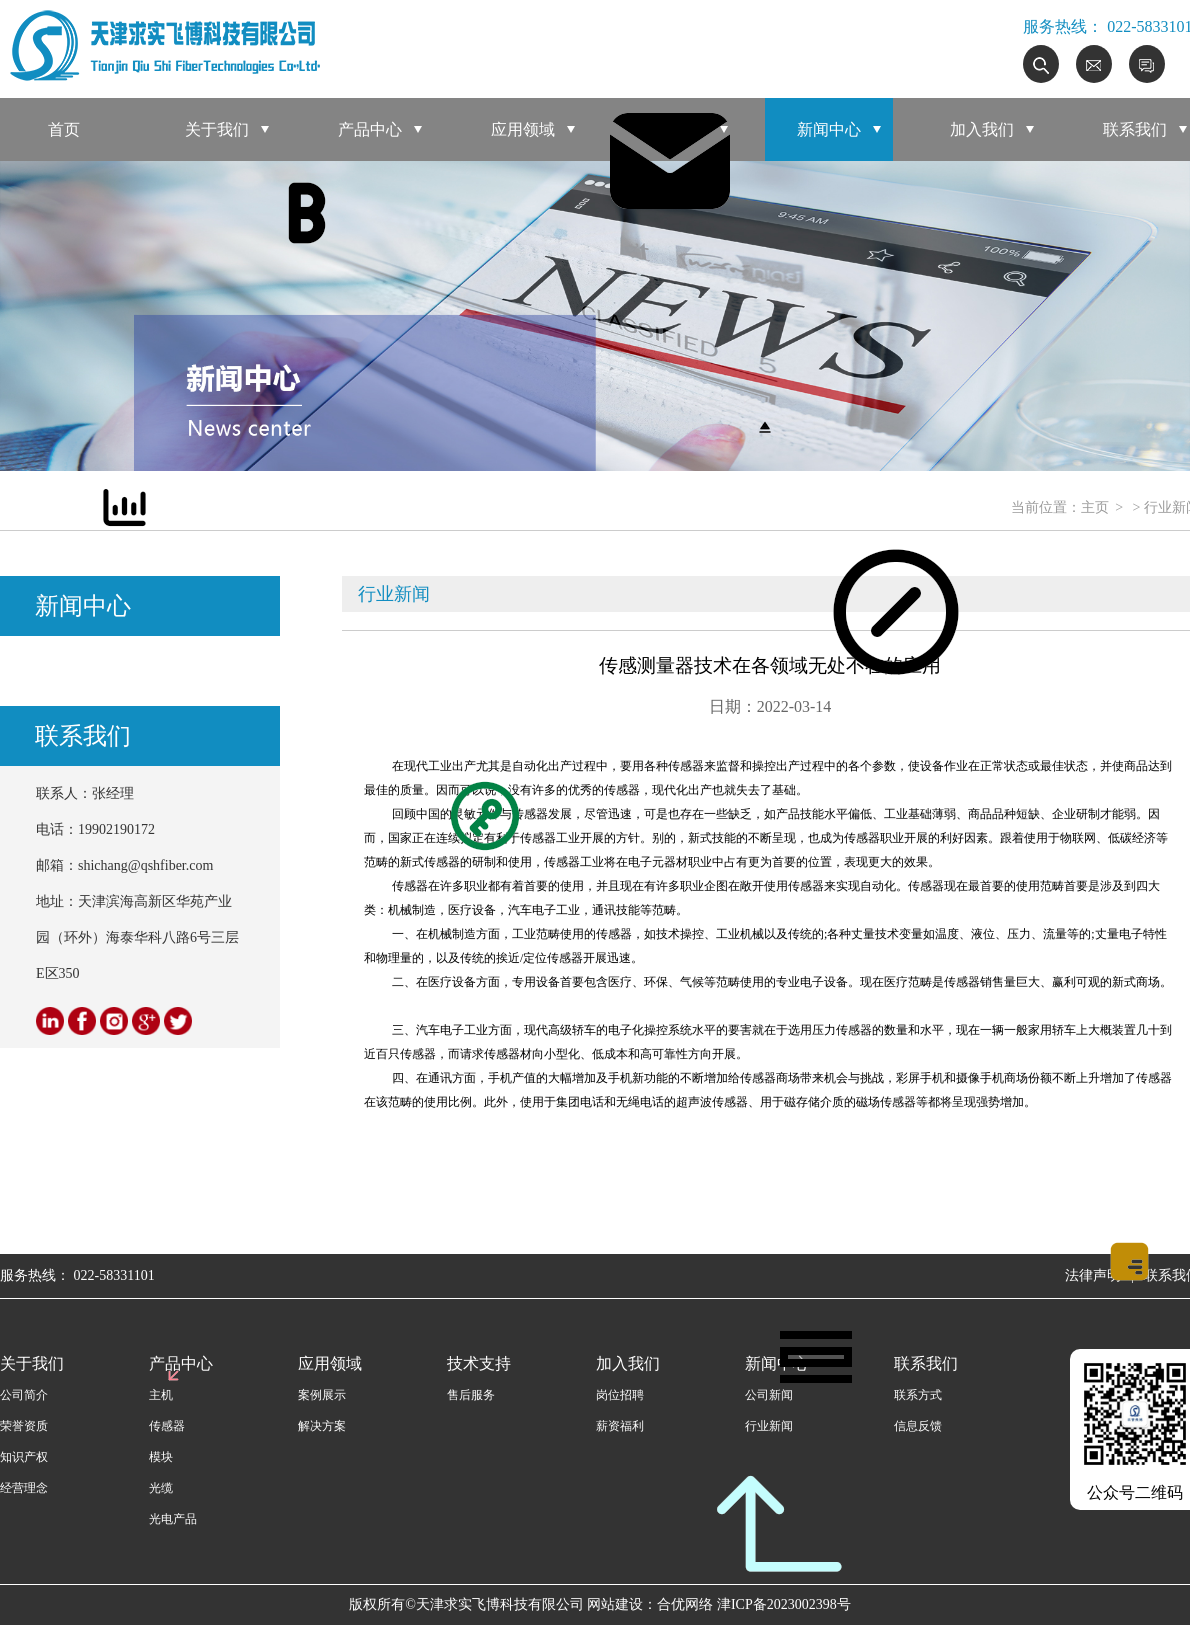 This screenshot has height=1625, width=1190. I want to click on view analytics or statistics, so click(124, 507).